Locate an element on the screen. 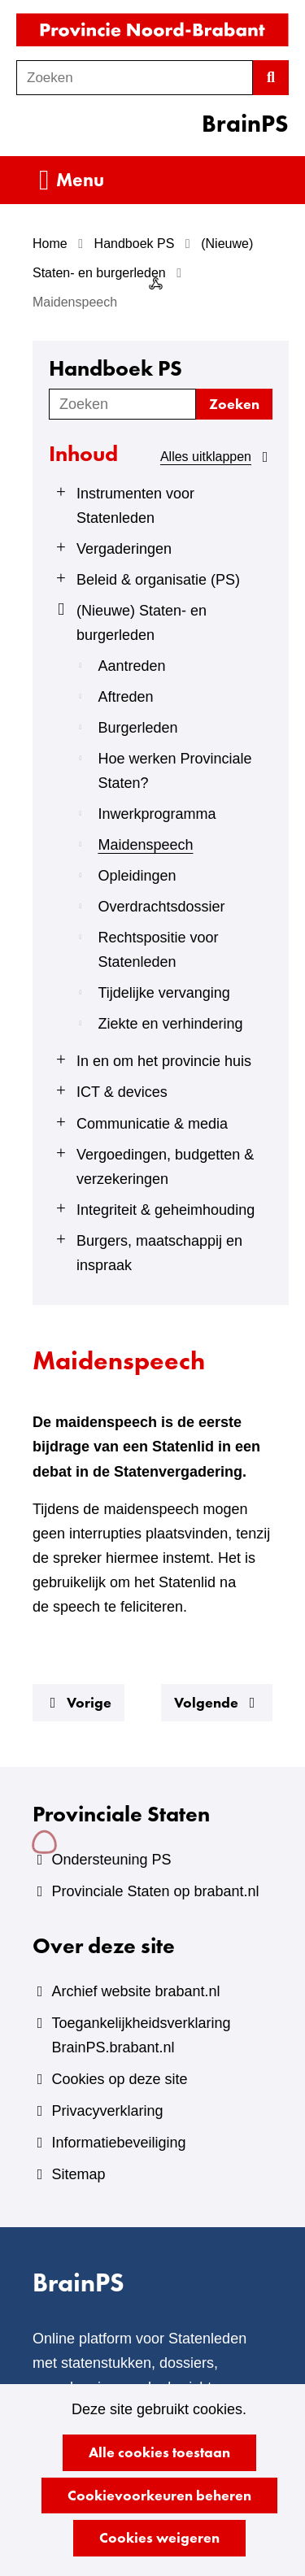 The width and height of the screenshot is (305, 2576). represents an abstract shape or freeform object is located at coordinates (44, 1841).